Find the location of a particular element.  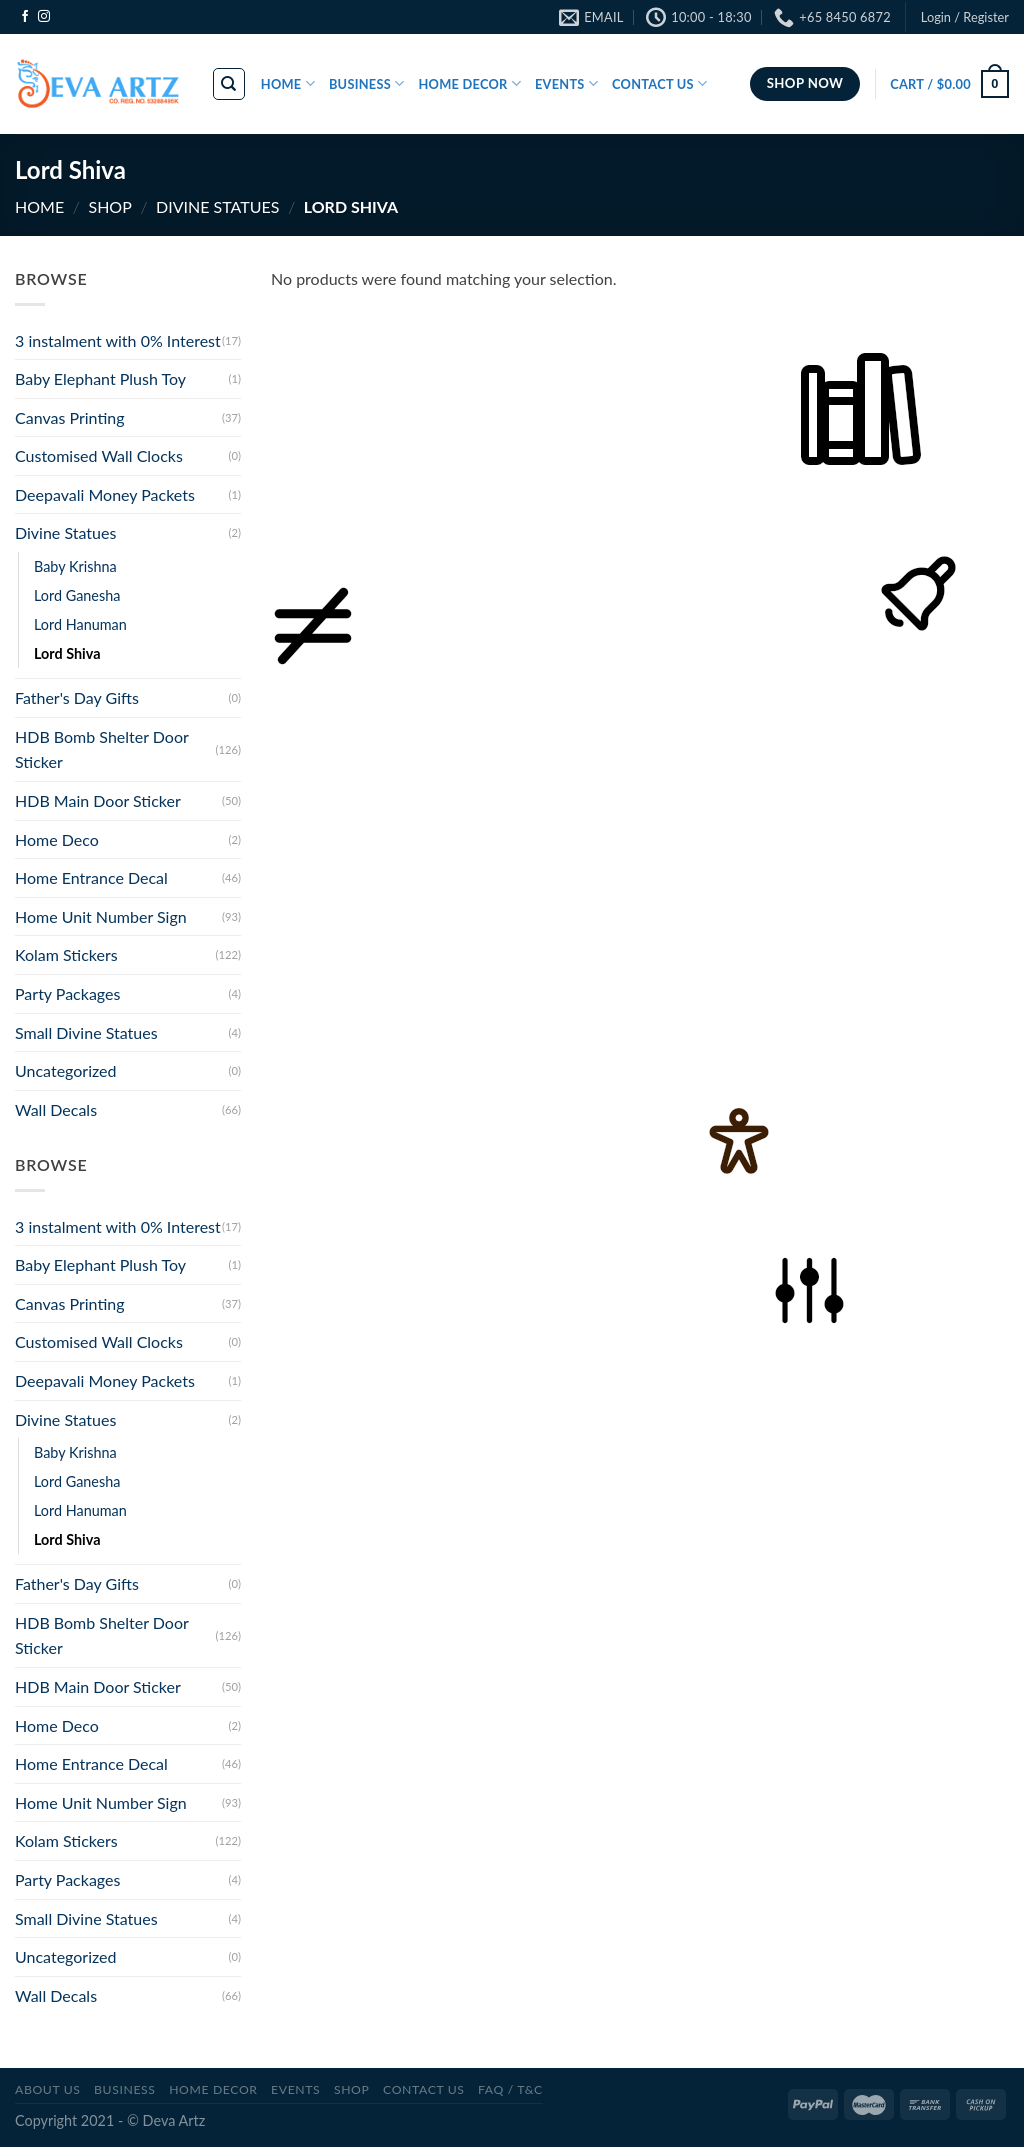

accessibility settings or features is located at coordinates (739, 1142).